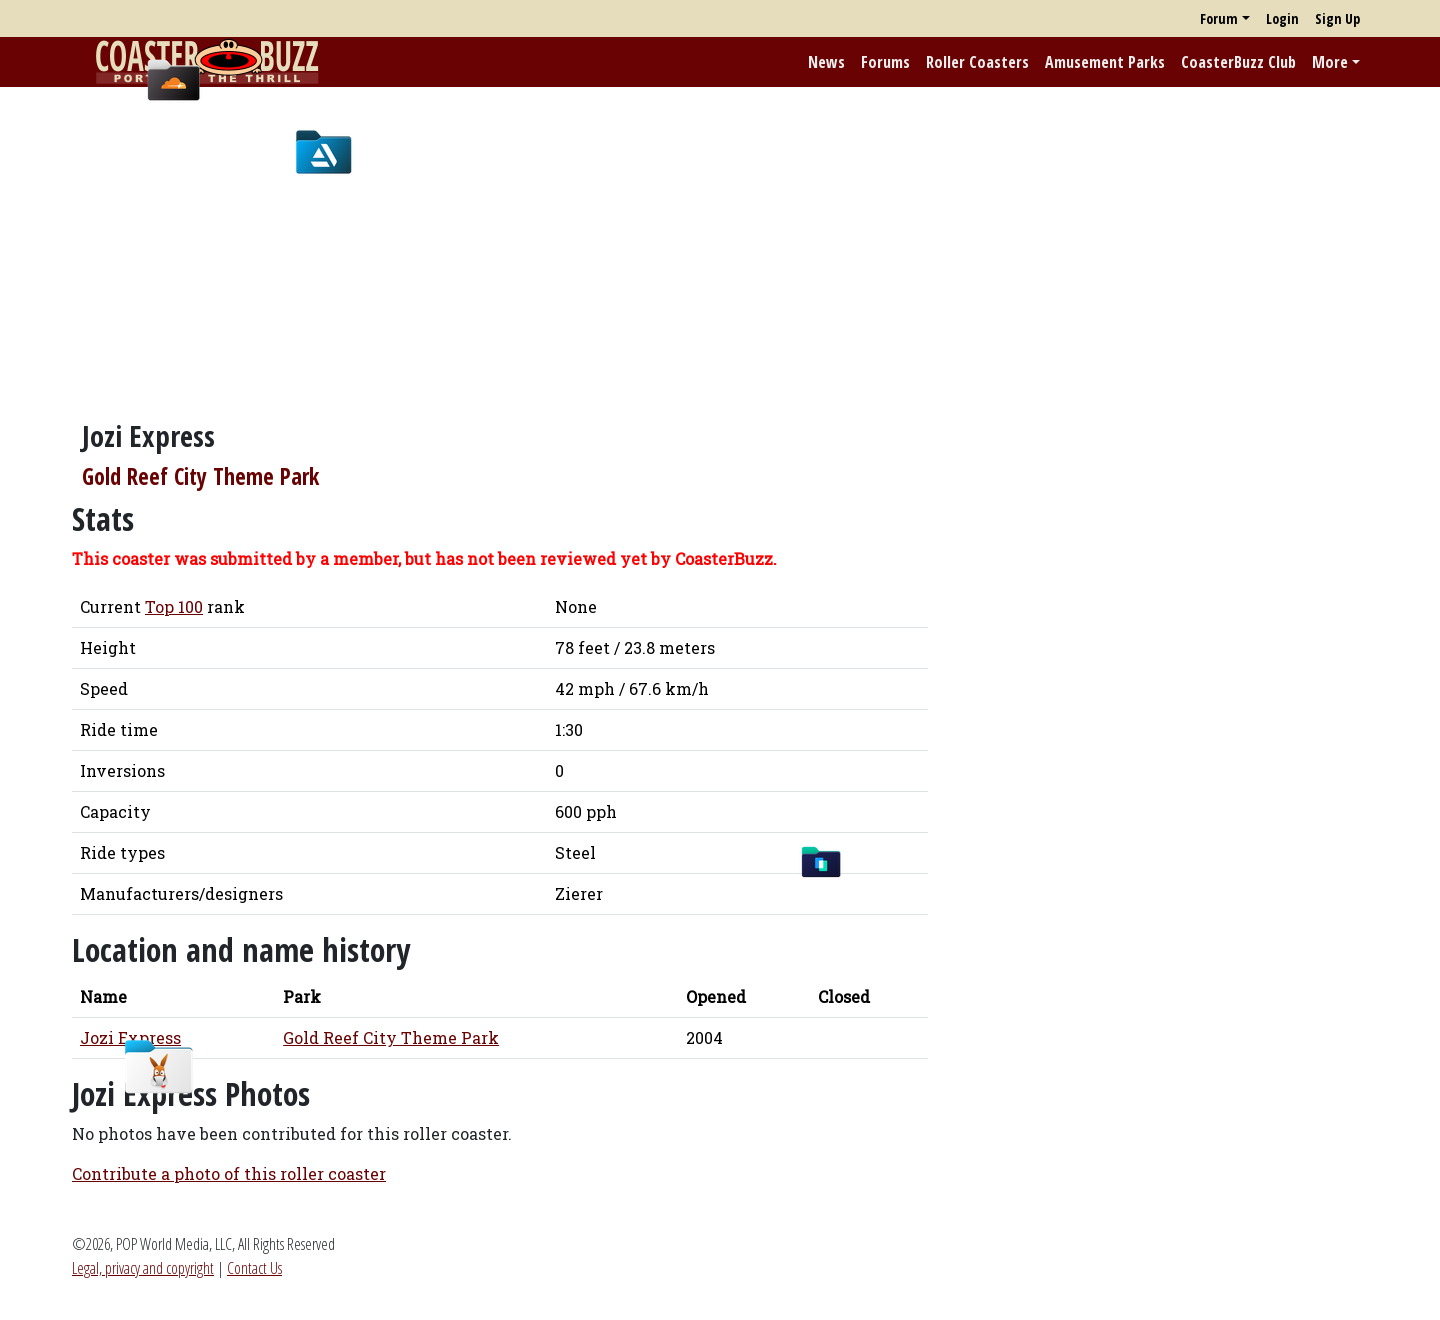  I want to click on open eMule downloads folder, so click(158, 1068).